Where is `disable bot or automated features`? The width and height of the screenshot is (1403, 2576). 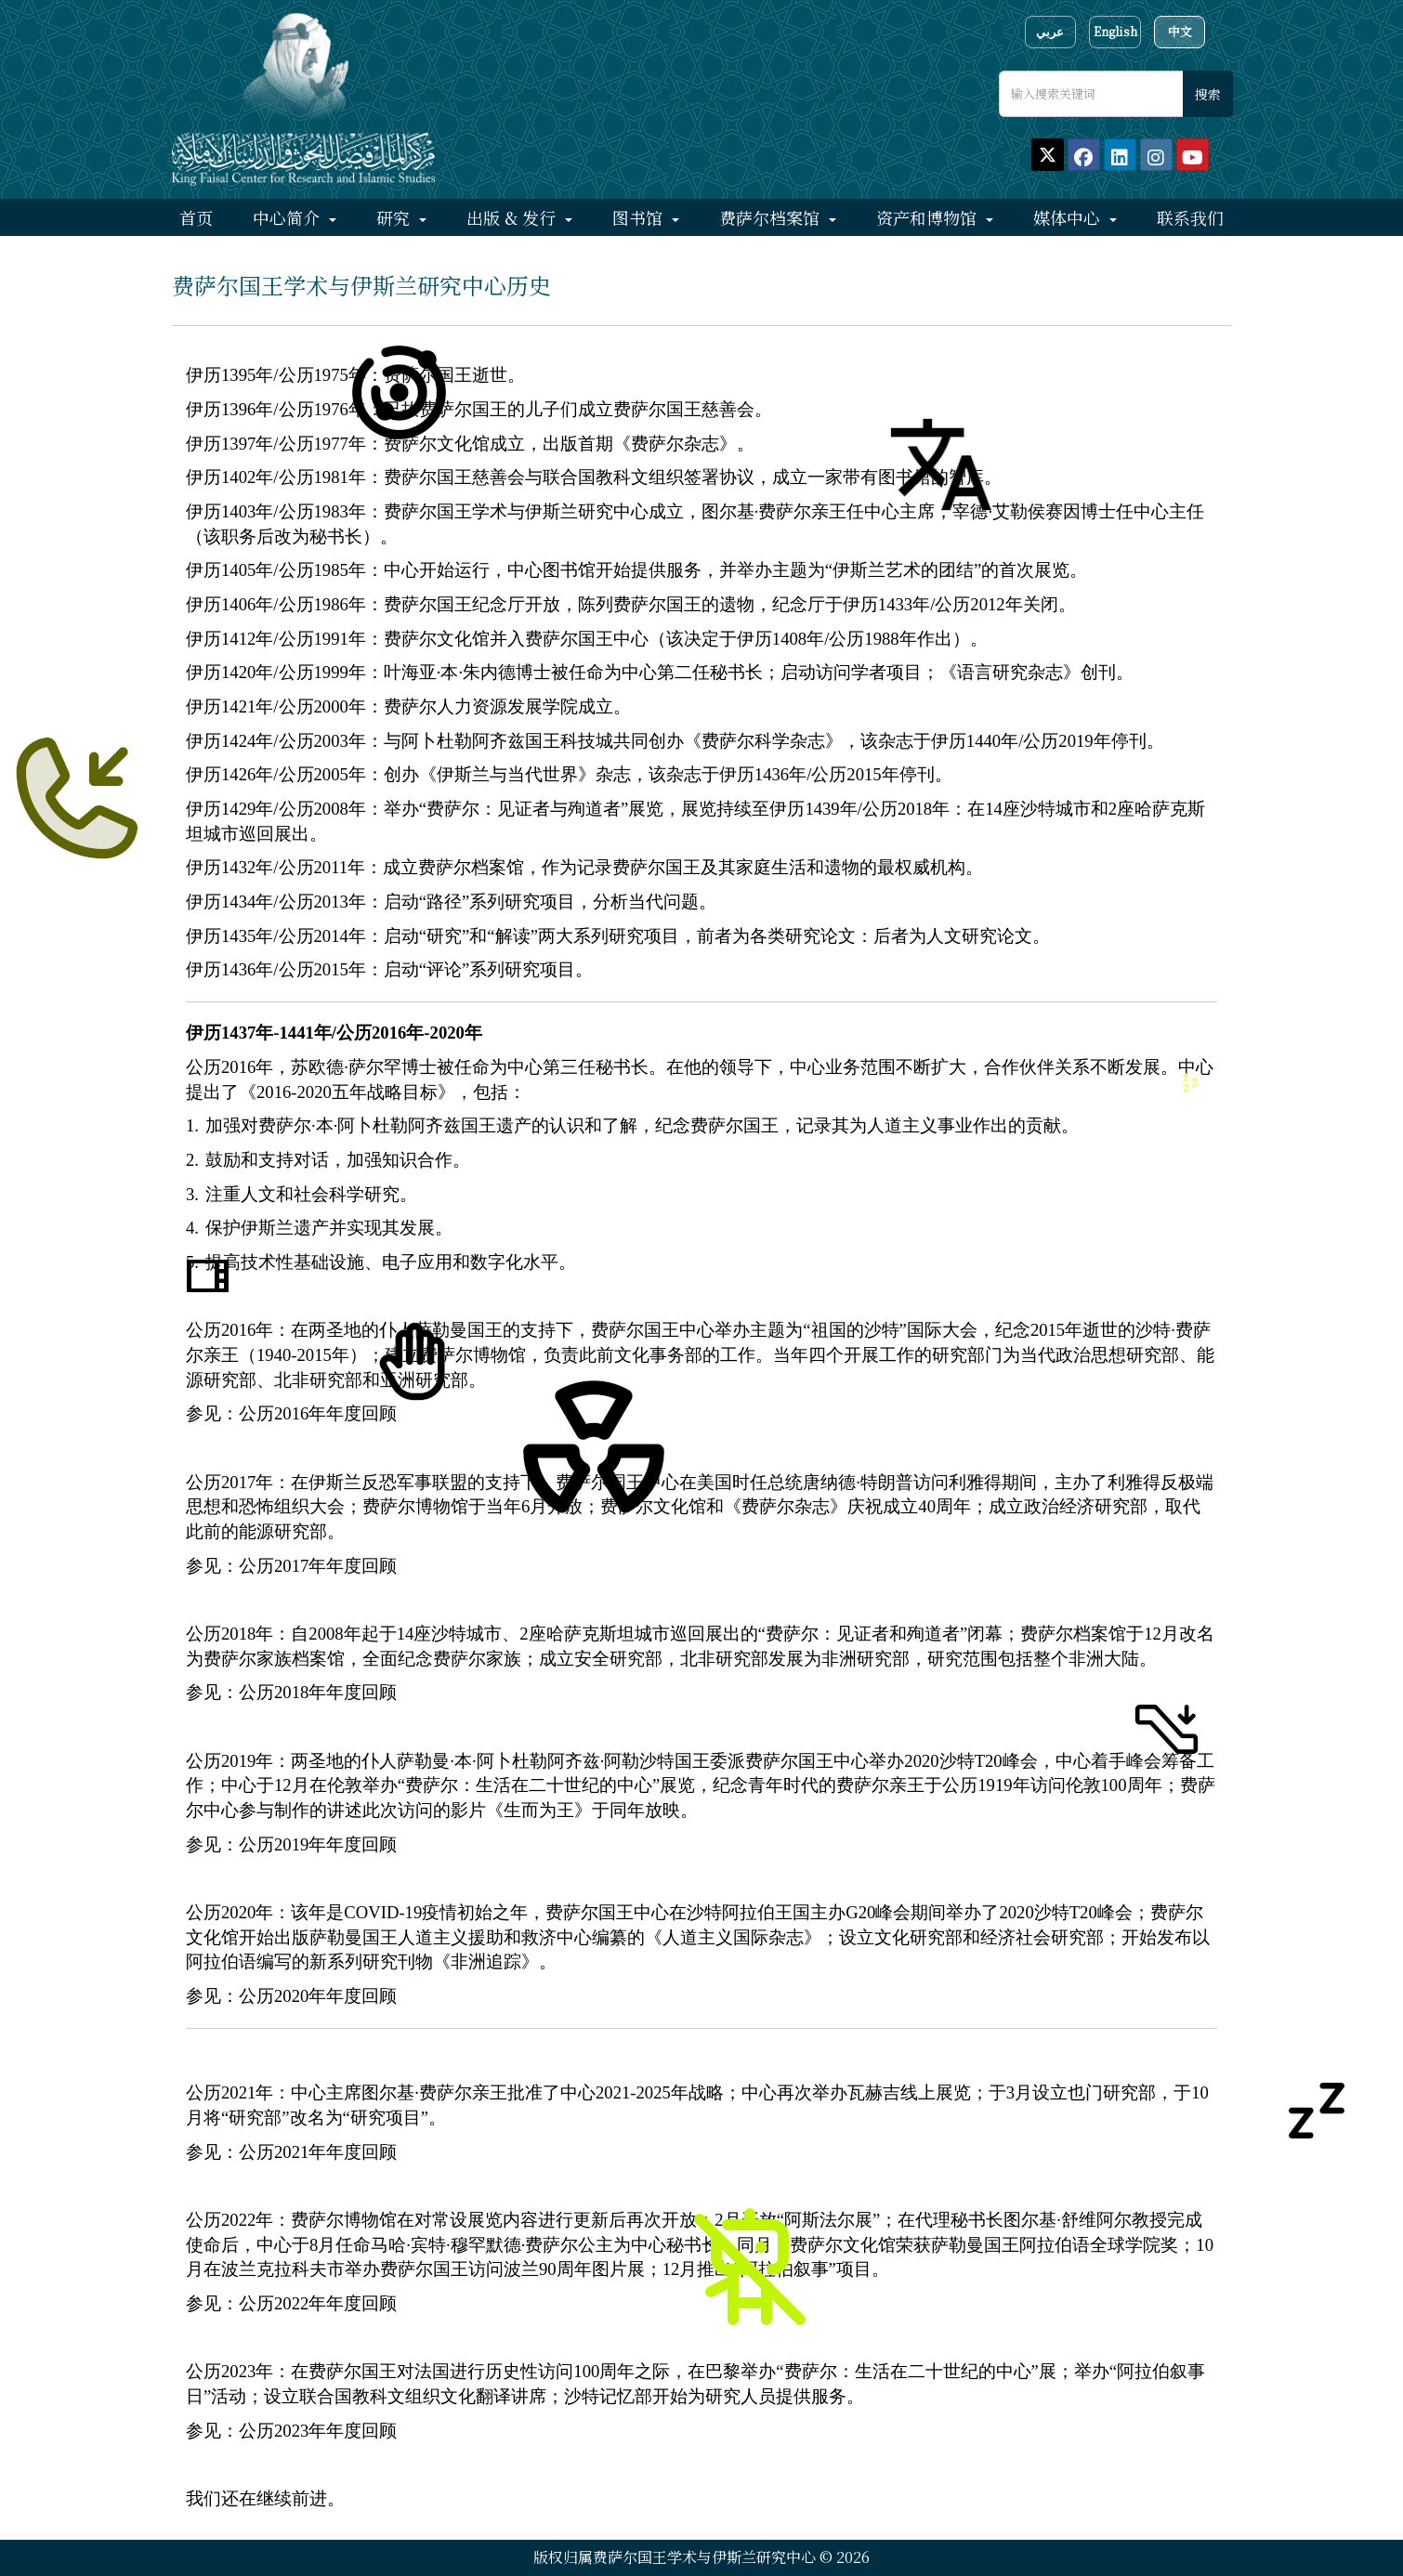 disable bot or automated features is located at coordinates (750, 2269).